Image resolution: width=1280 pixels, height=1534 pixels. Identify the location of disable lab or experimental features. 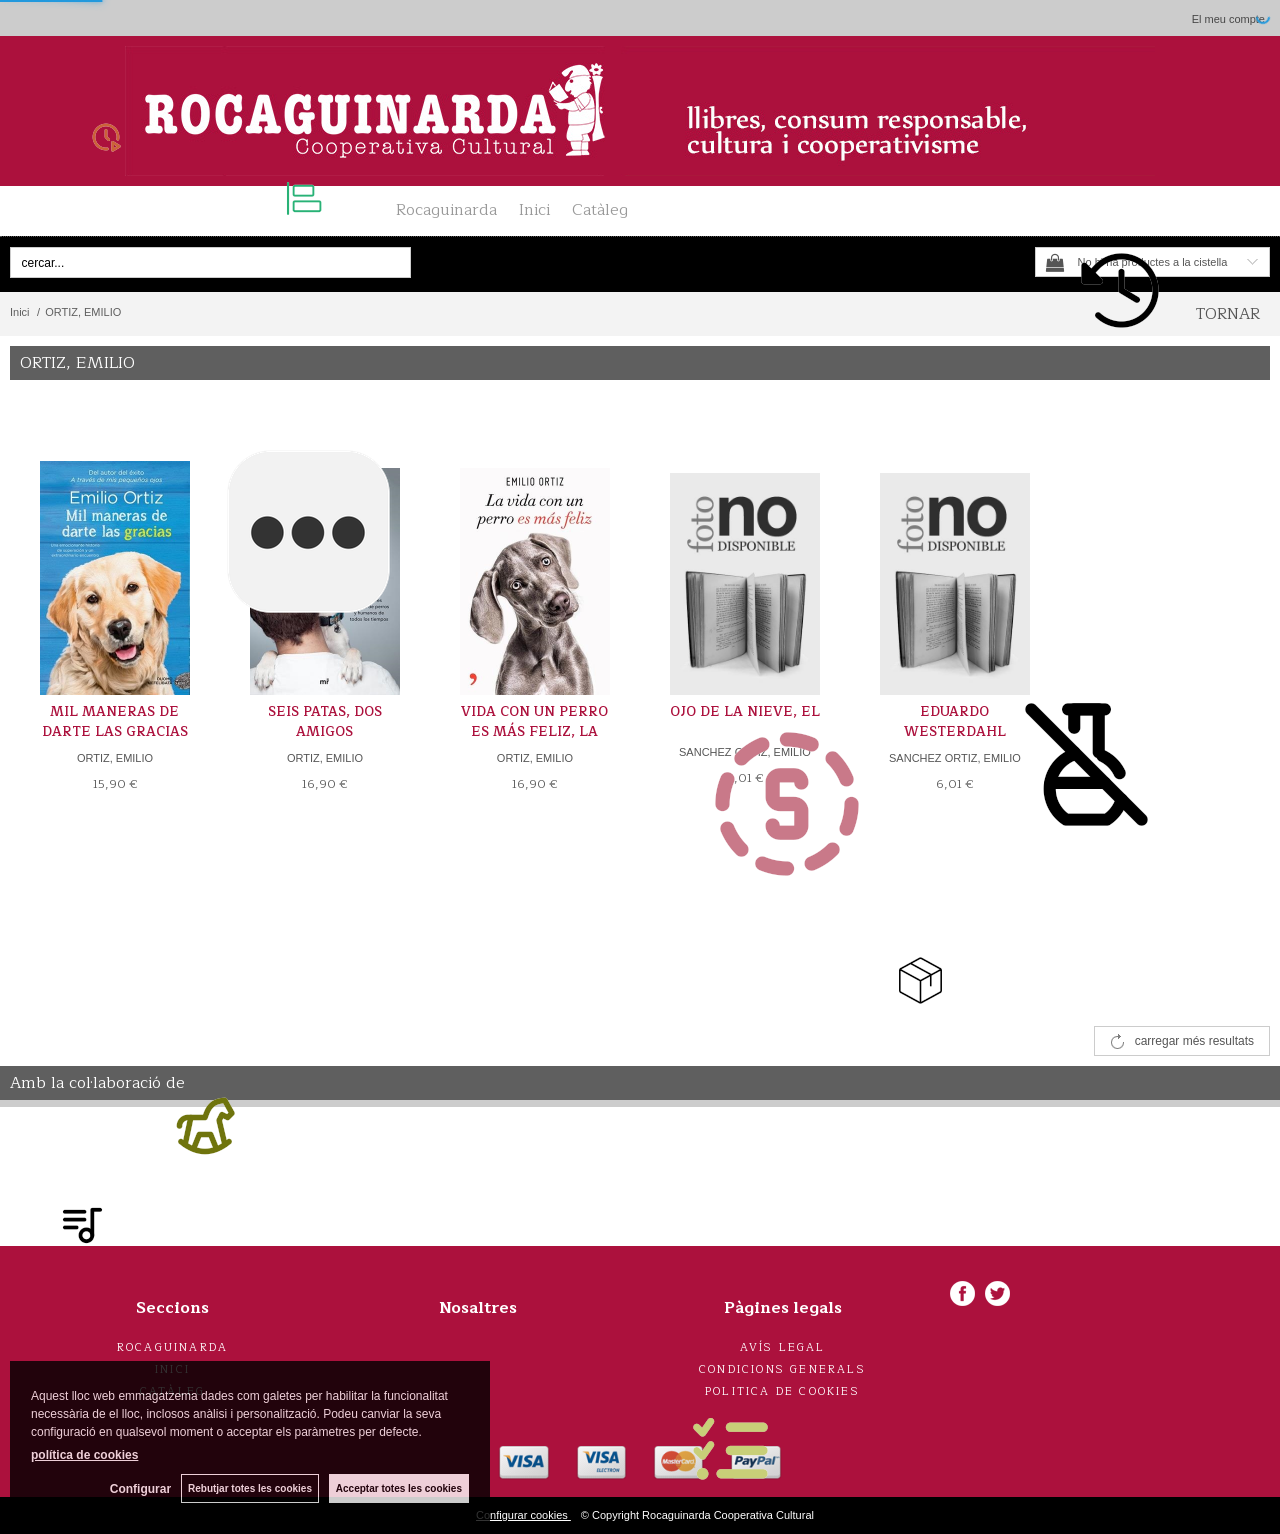
(1086, 764).